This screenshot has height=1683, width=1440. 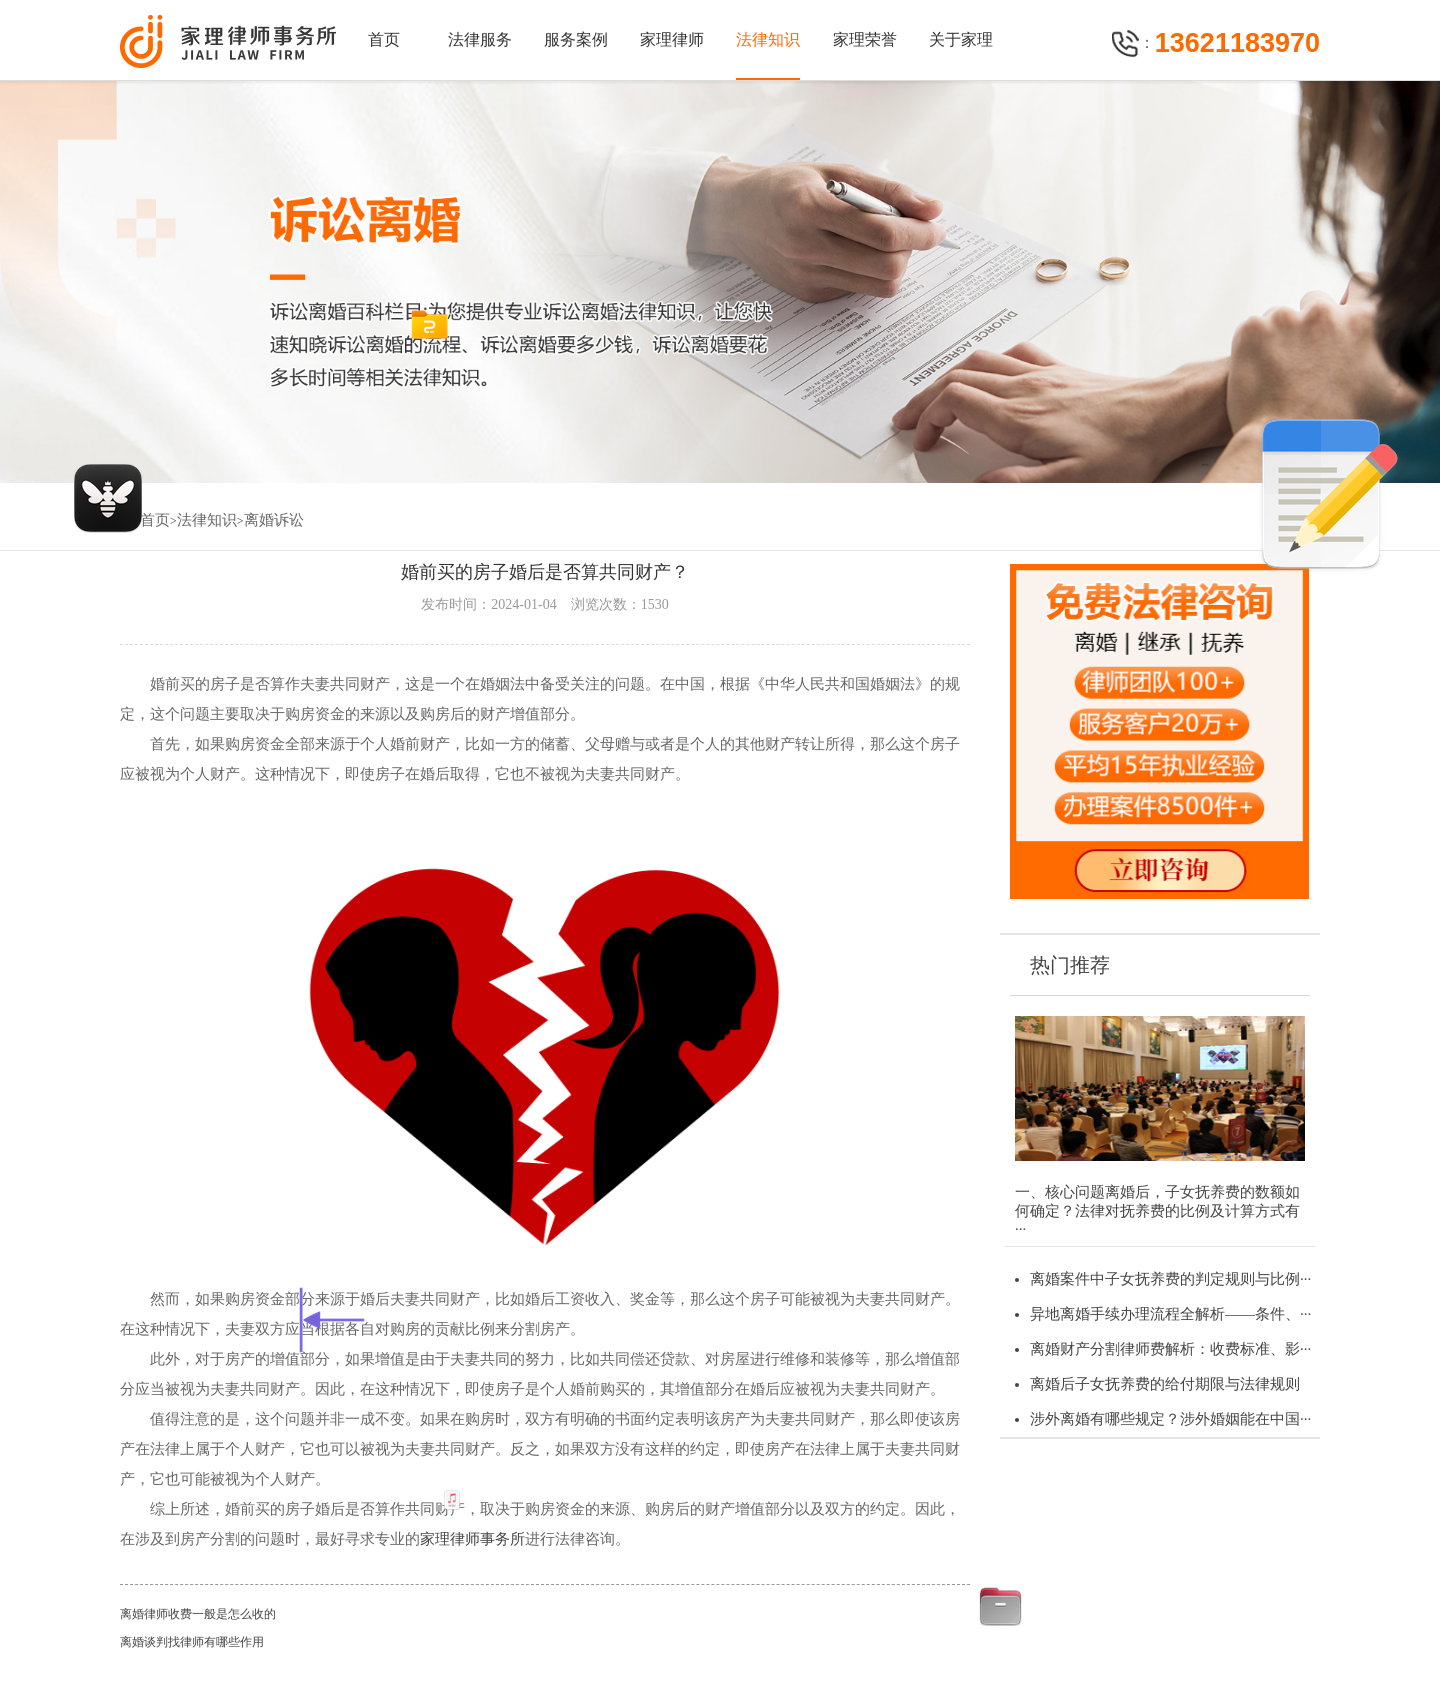 What do you see at coordinates (108, 498) in the screenshot?
I see `open Kandji Self Service app for device management` at bounding box center [108, 498].